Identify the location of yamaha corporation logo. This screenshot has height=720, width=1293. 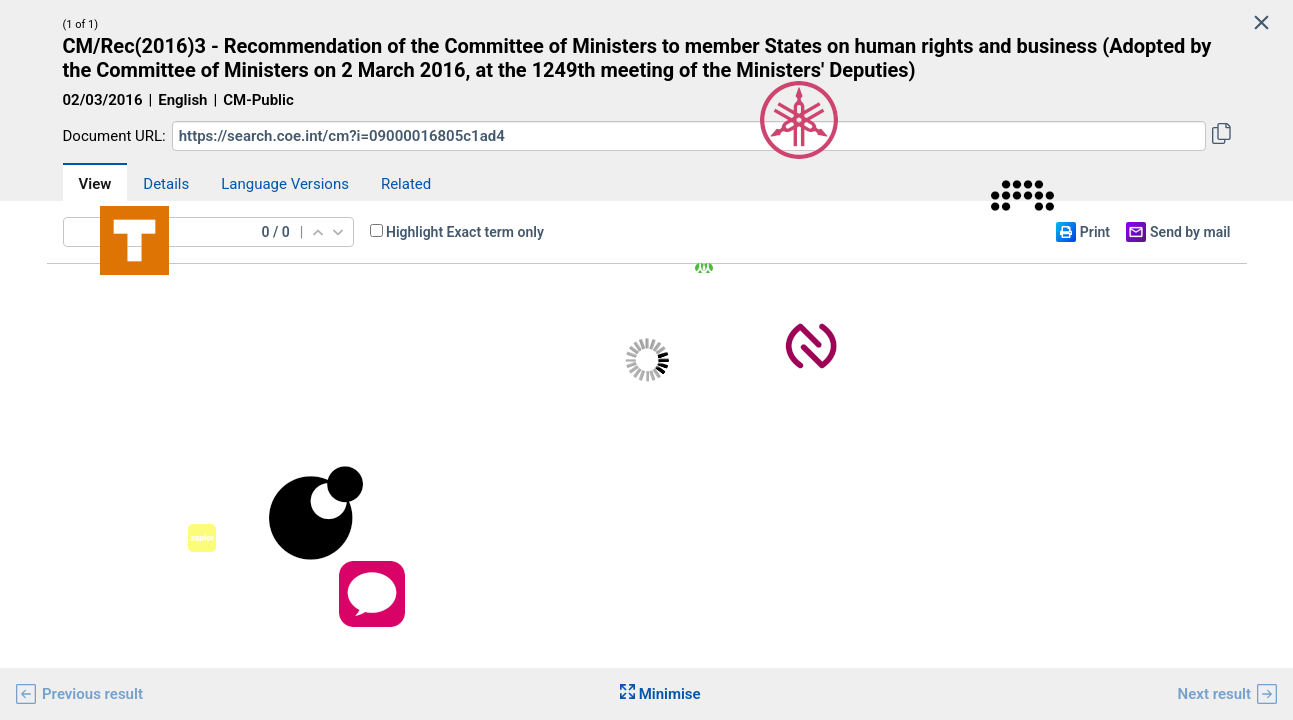
(799, 120).